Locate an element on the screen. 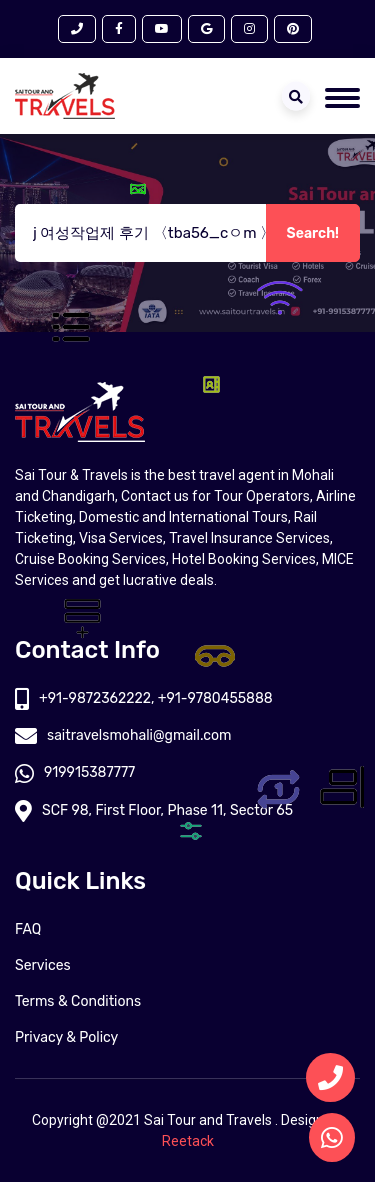  adjust settings or preferences is located at coordinates (191, 831).